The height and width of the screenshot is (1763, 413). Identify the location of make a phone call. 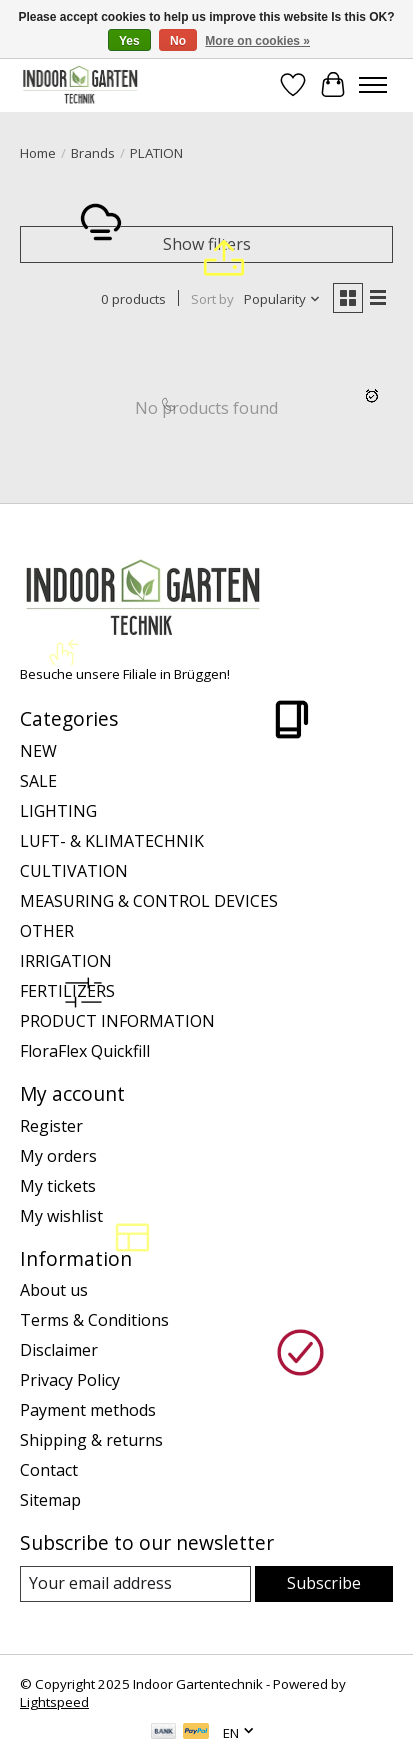
(168, 404).